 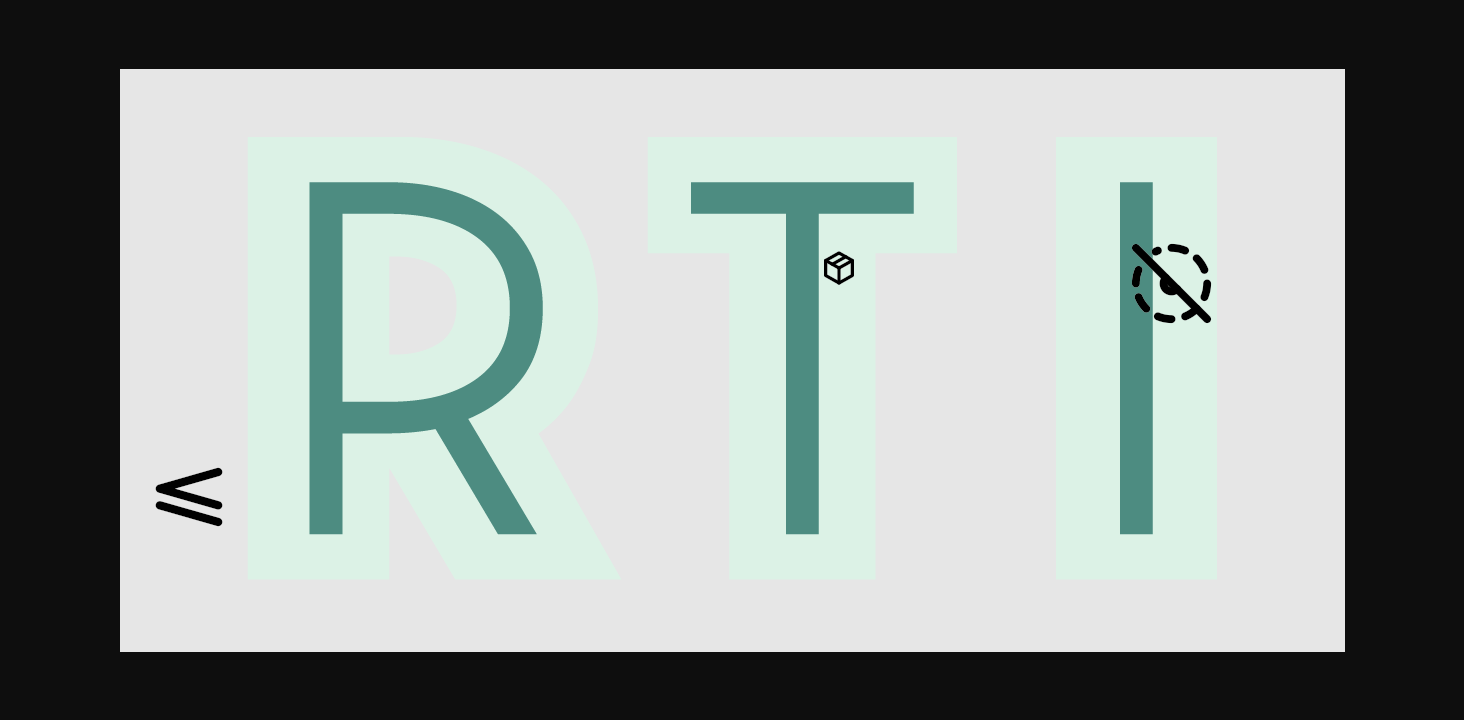 What do you see at coordinates (839, 268) in the screenshot?
I see `view package or shipment details` at bounding box center [839, 268].